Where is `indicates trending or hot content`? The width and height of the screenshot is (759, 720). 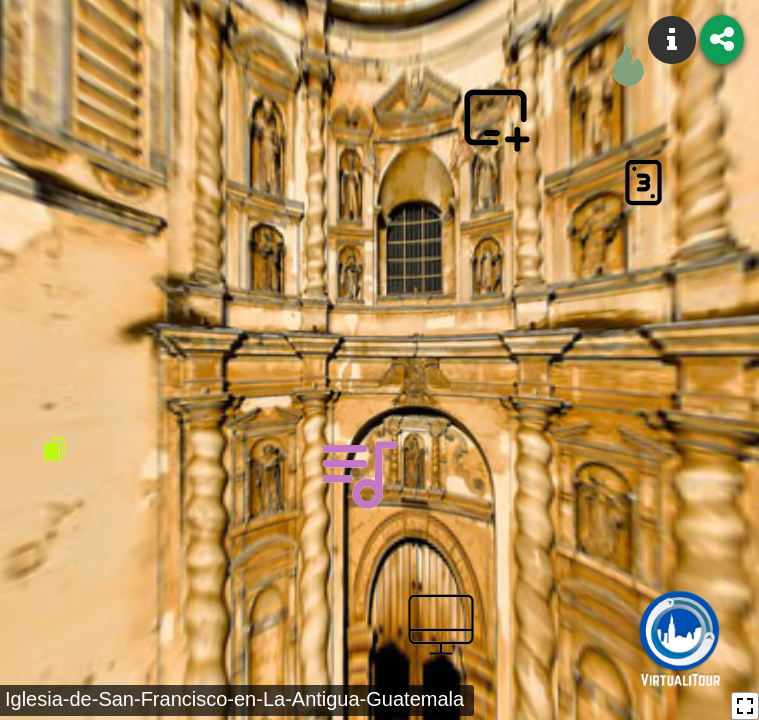
indicates trending or hot content is located at coordinates (628, 66).